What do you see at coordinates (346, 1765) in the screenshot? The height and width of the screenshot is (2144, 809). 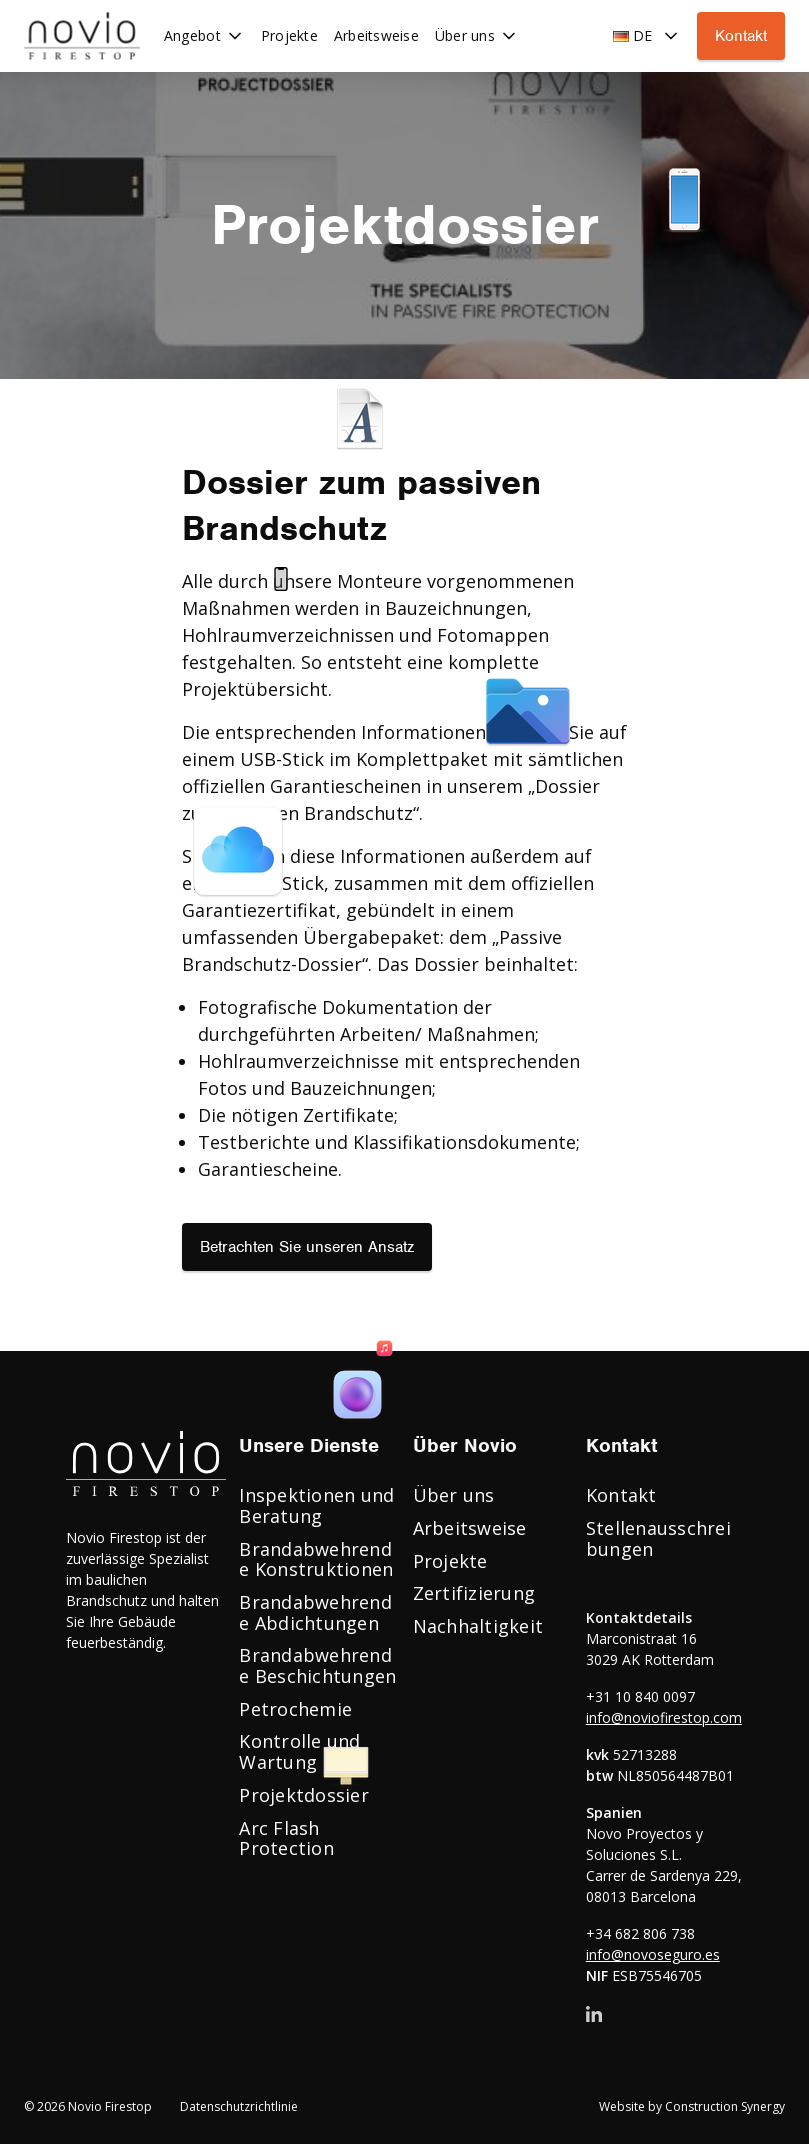 I see `select yellow iMac as device type` at bounding box center [346, 1765].